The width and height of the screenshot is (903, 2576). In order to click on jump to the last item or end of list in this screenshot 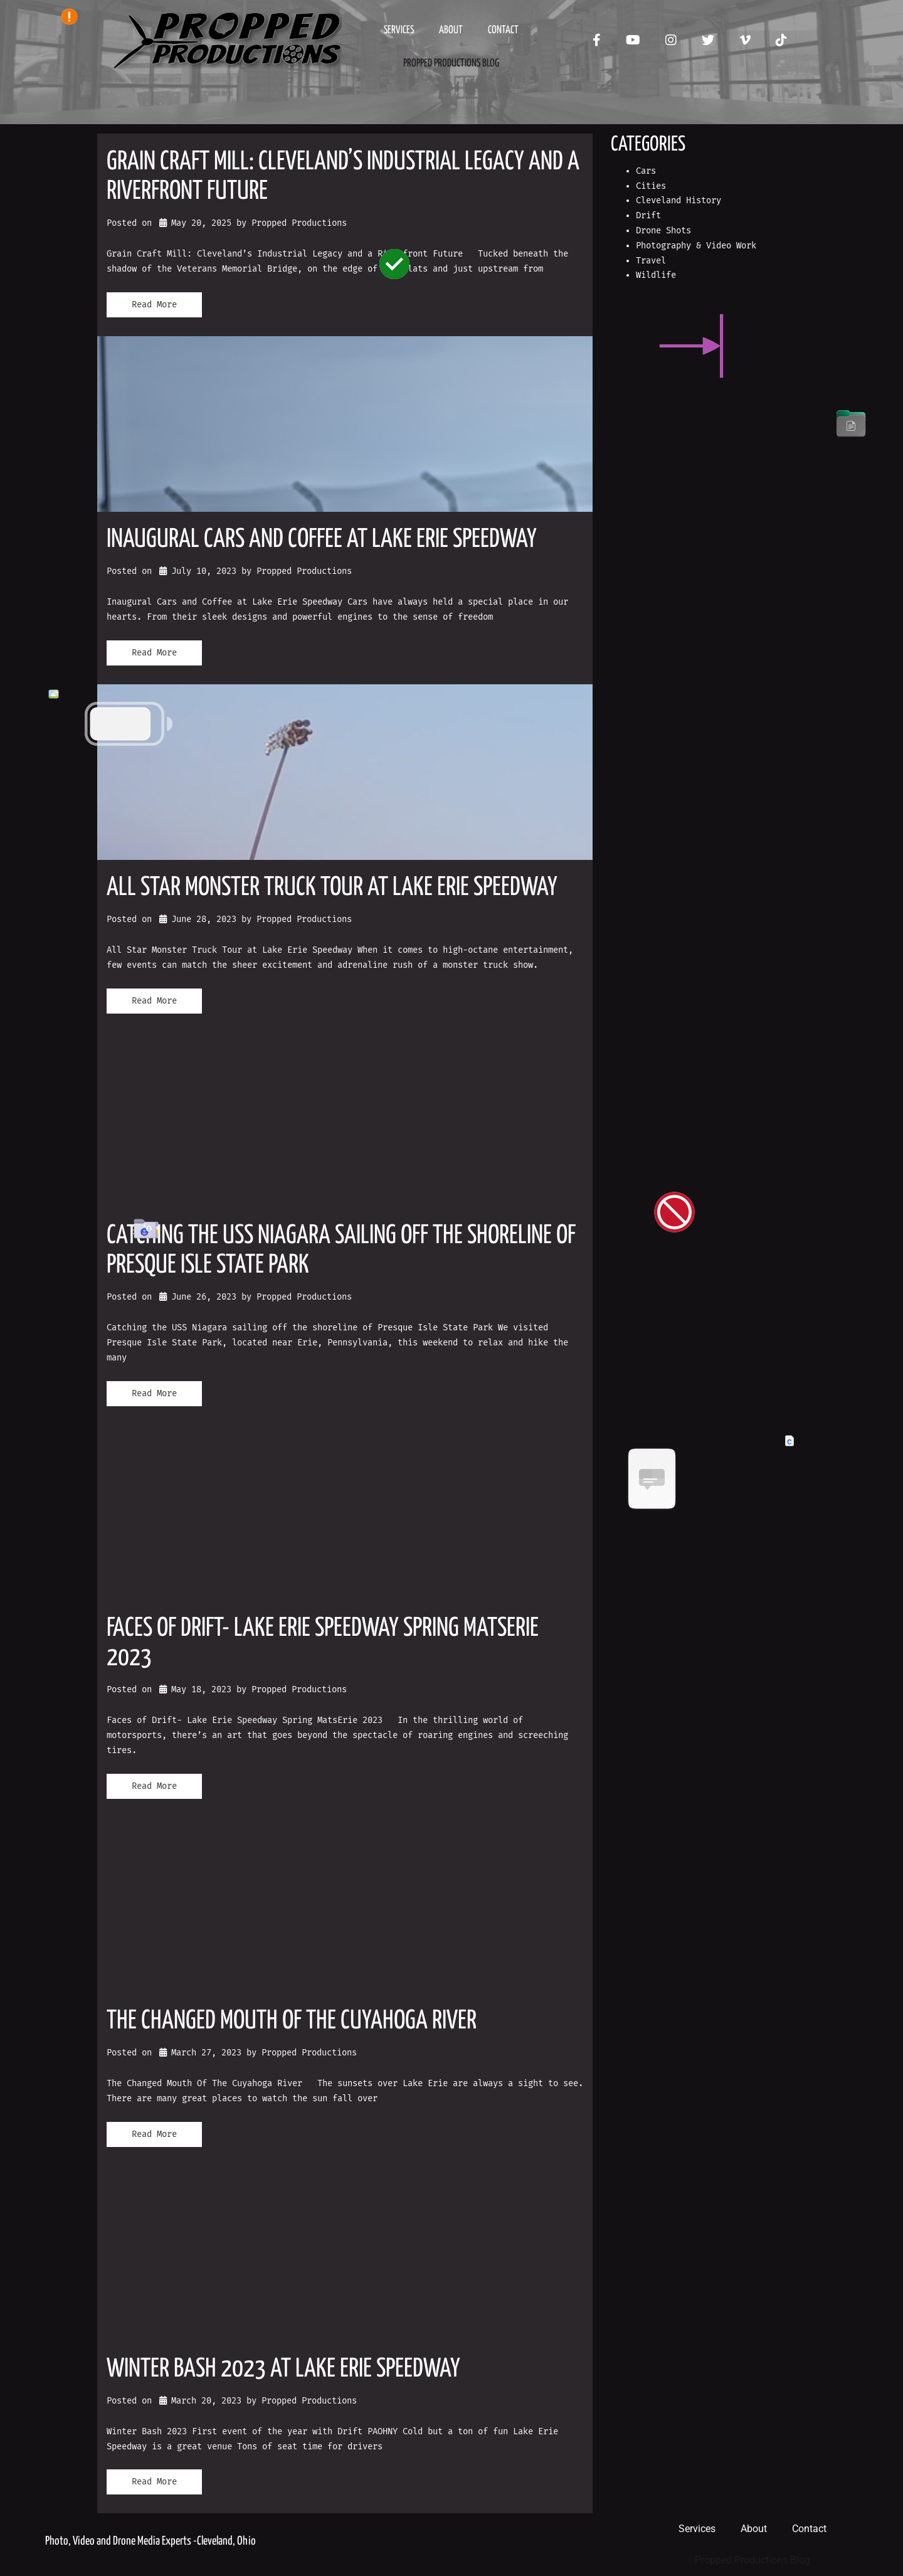, I will do `click(691, 346)`.